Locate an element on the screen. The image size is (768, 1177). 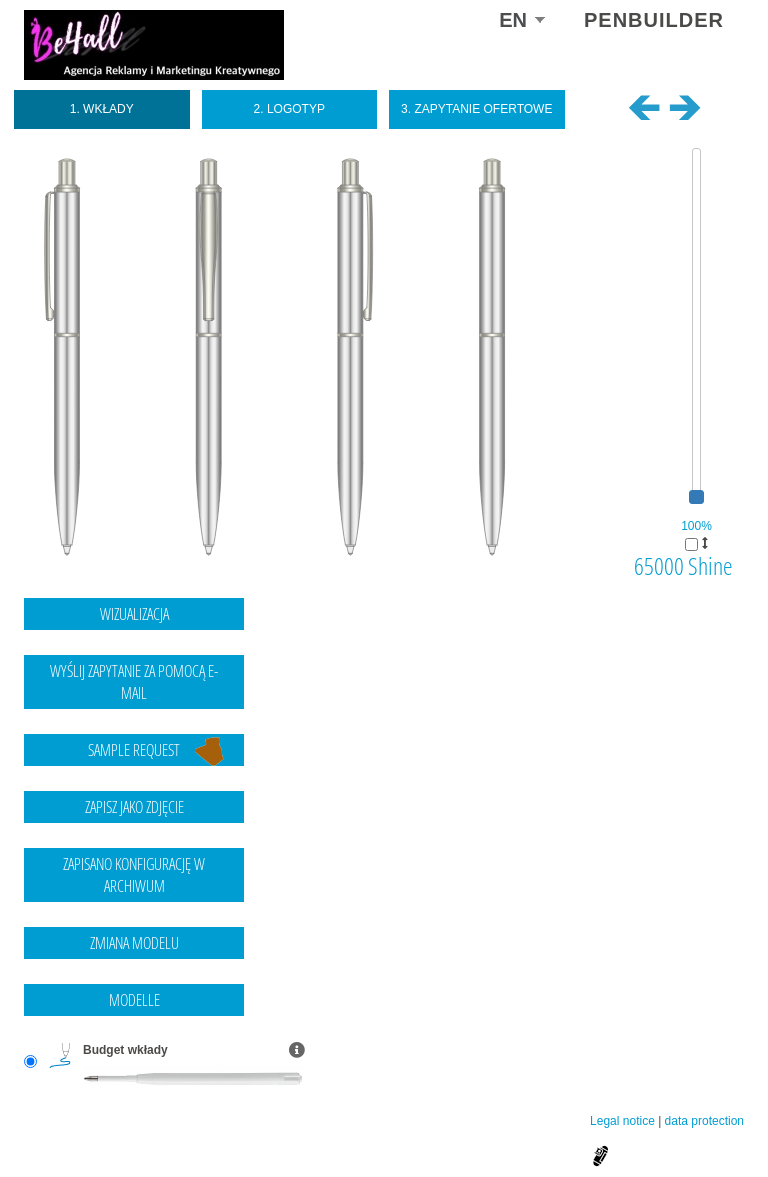
select algeria as your country or region is located at coordinates (209, 751).